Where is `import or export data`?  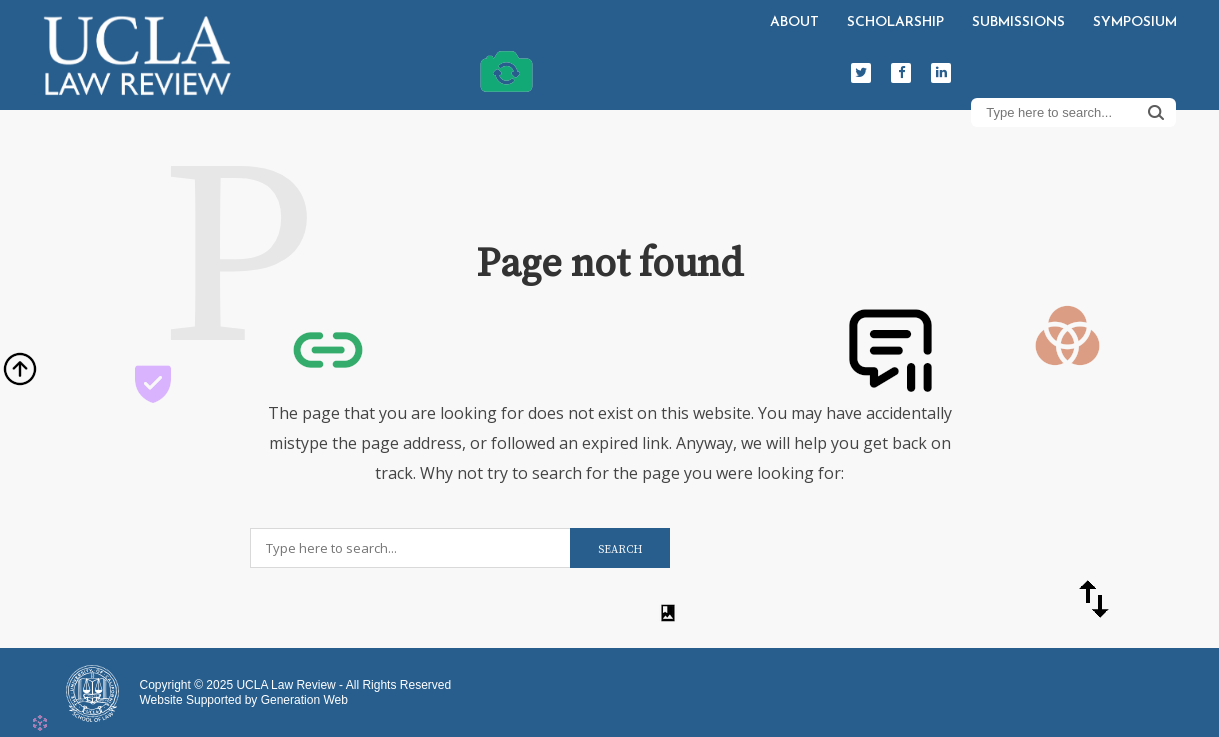 import or export data is located at coordinates (1094, 599).